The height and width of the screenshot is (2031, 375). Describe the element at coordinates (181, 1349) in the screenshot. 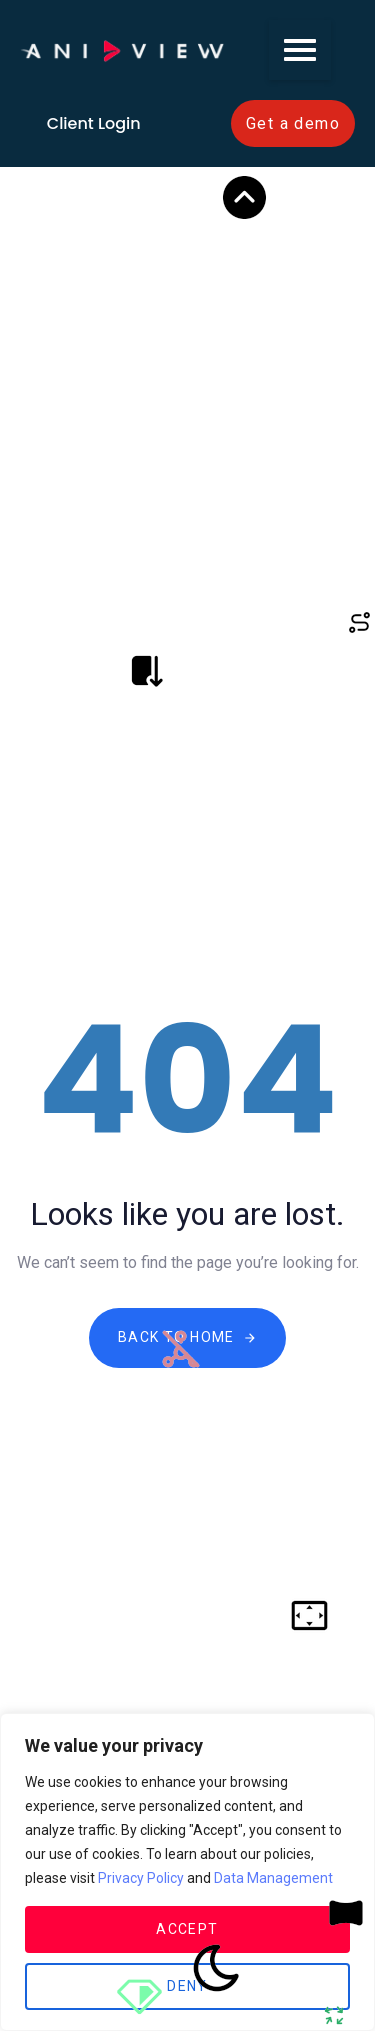

I see `disable social sharing features` at that location.